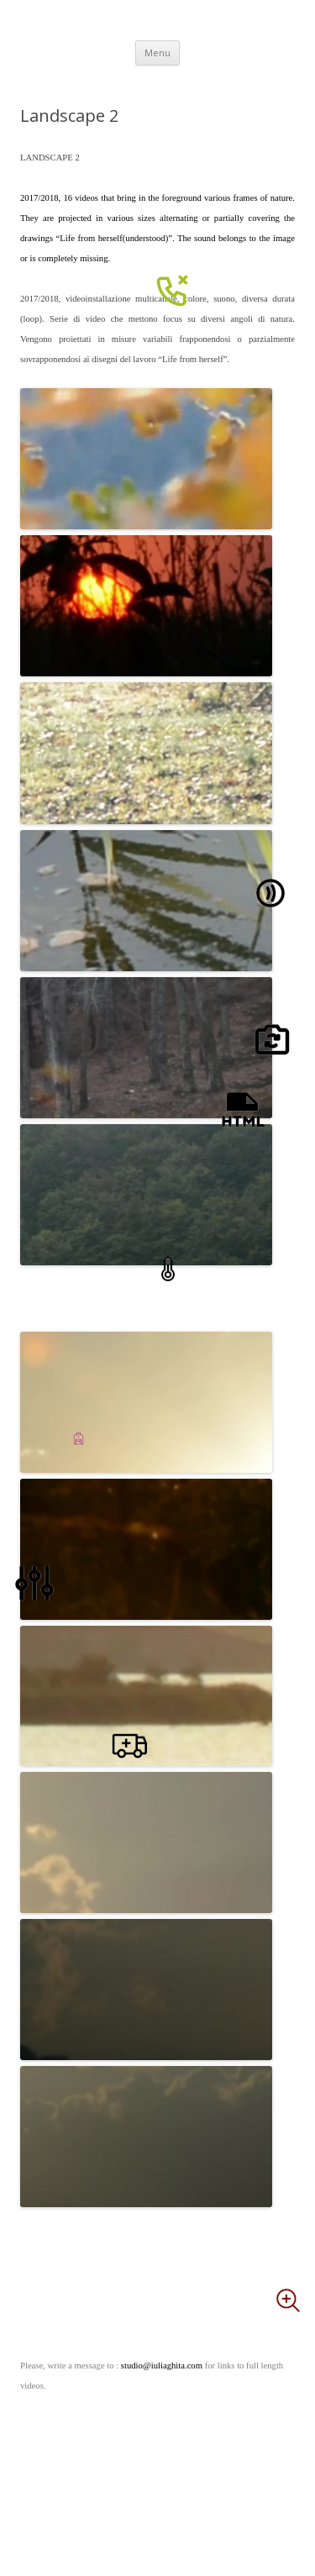 The height and width of the screenshot is (2576, 315). What do you see at coordinates (78, 1438) in the screenshot?
I see `access your inventory or stored items` at bounding box center [78, 1438].